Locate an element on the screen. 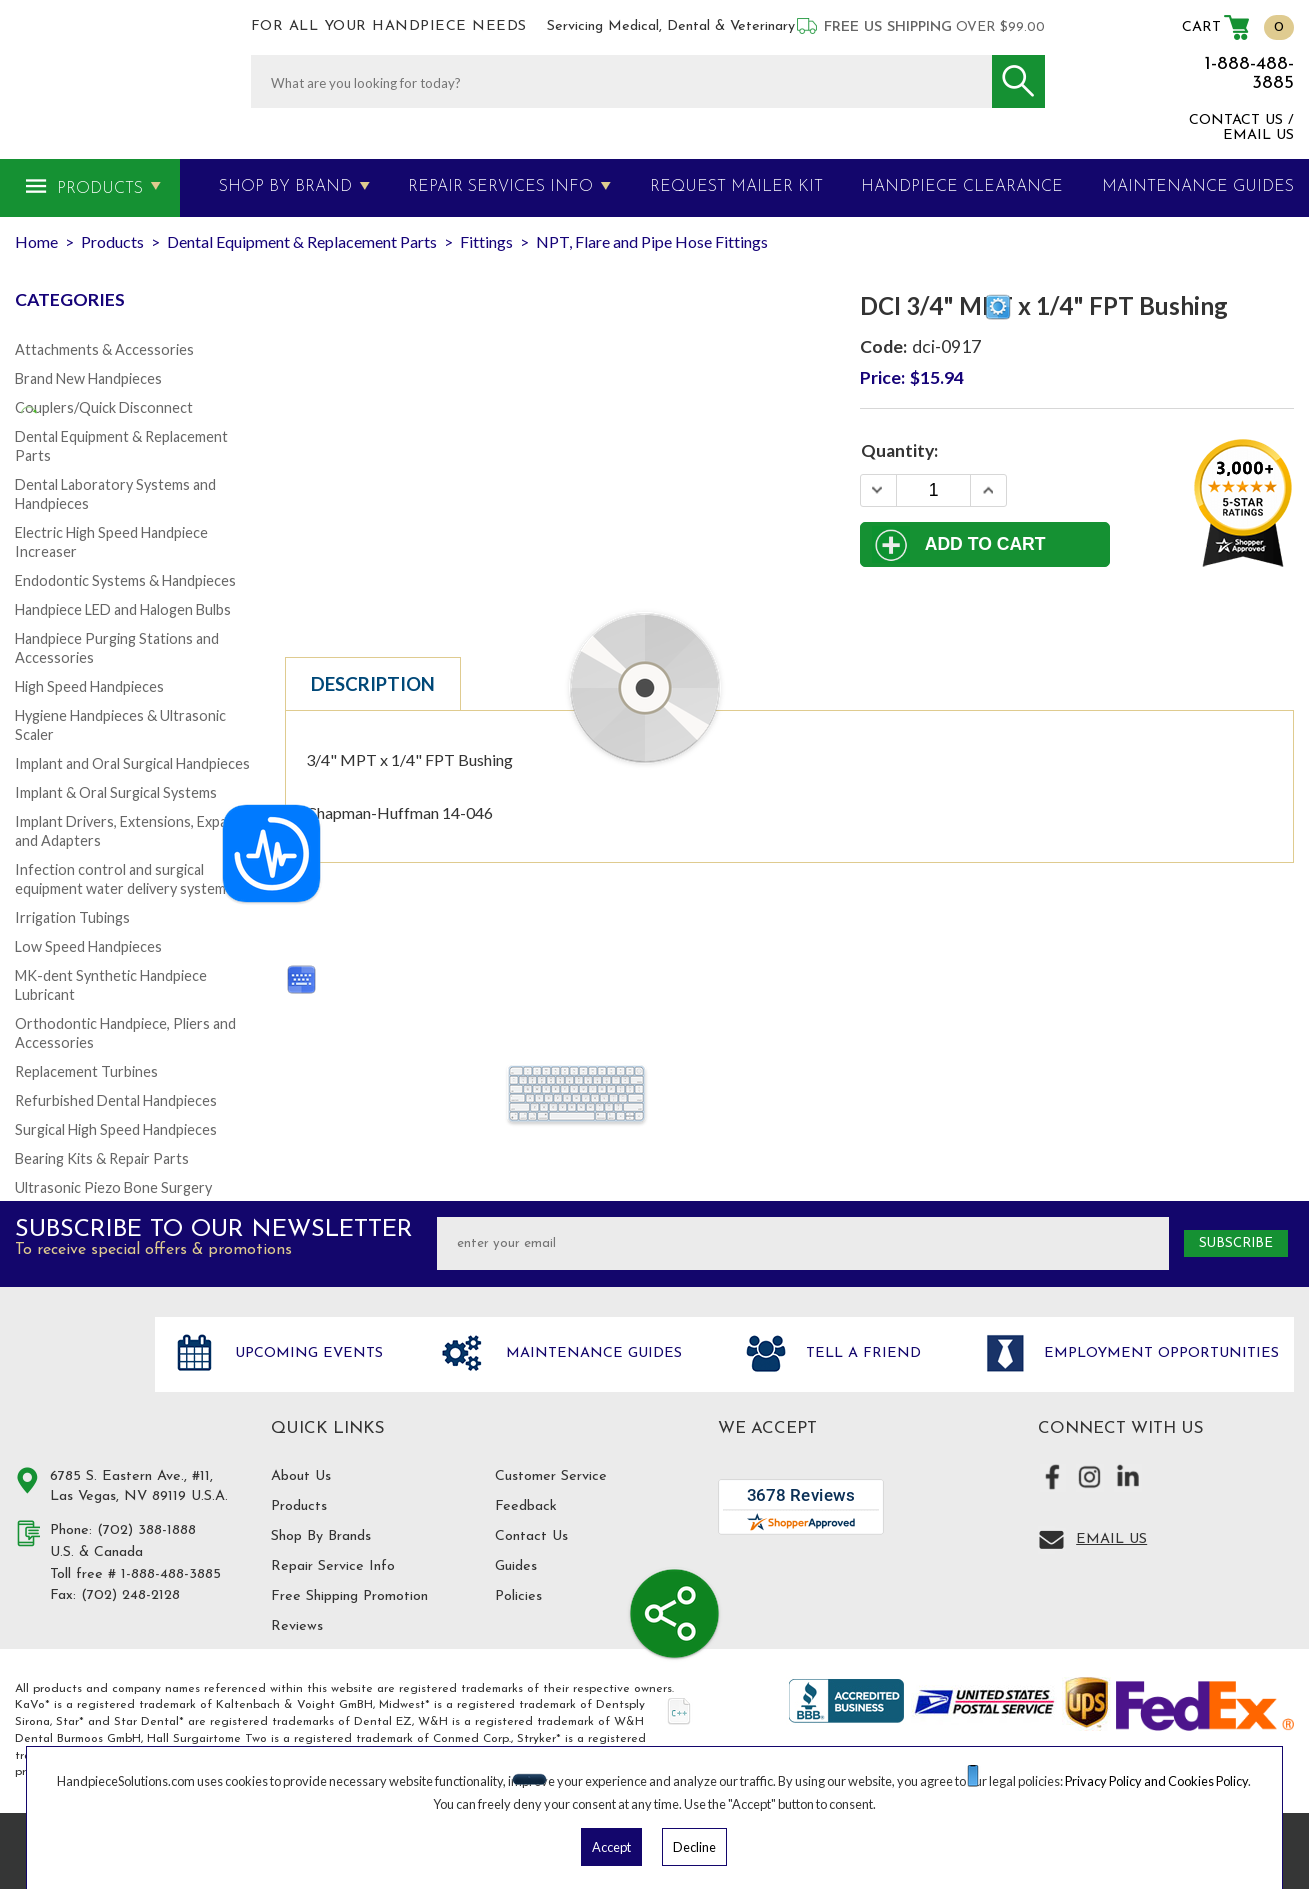 This screenshot has height=1889, width=1309. iPhone device connected to this mac is located at coordinates (973, 1776).